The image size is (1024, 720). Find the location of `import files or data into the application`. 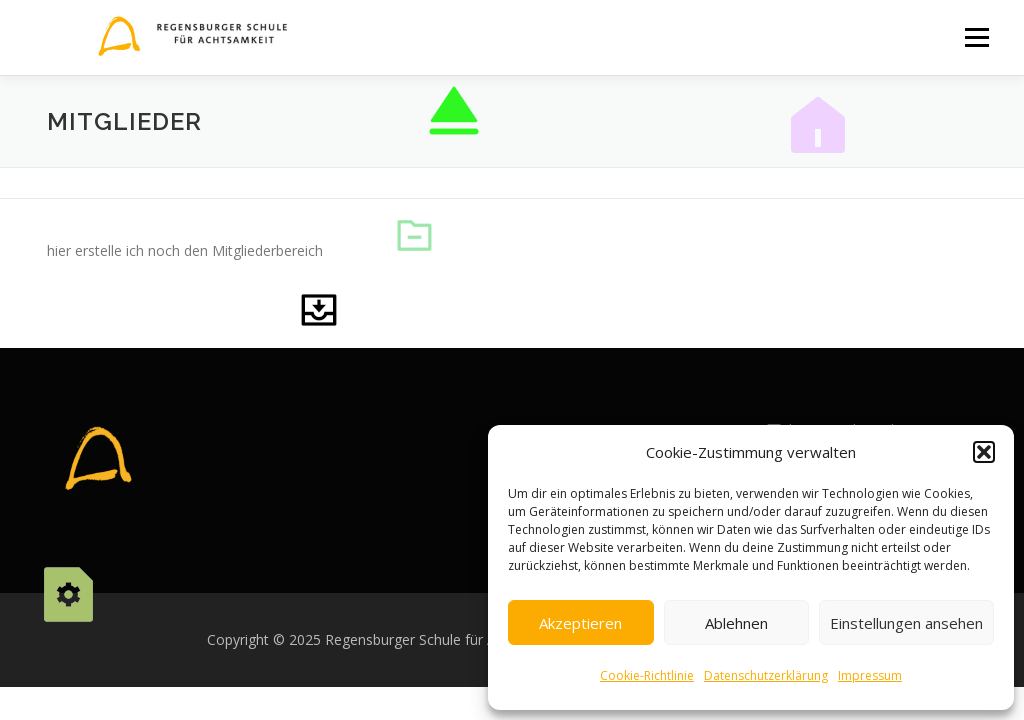

import files or data into the application is located at coordinates (319, 310).